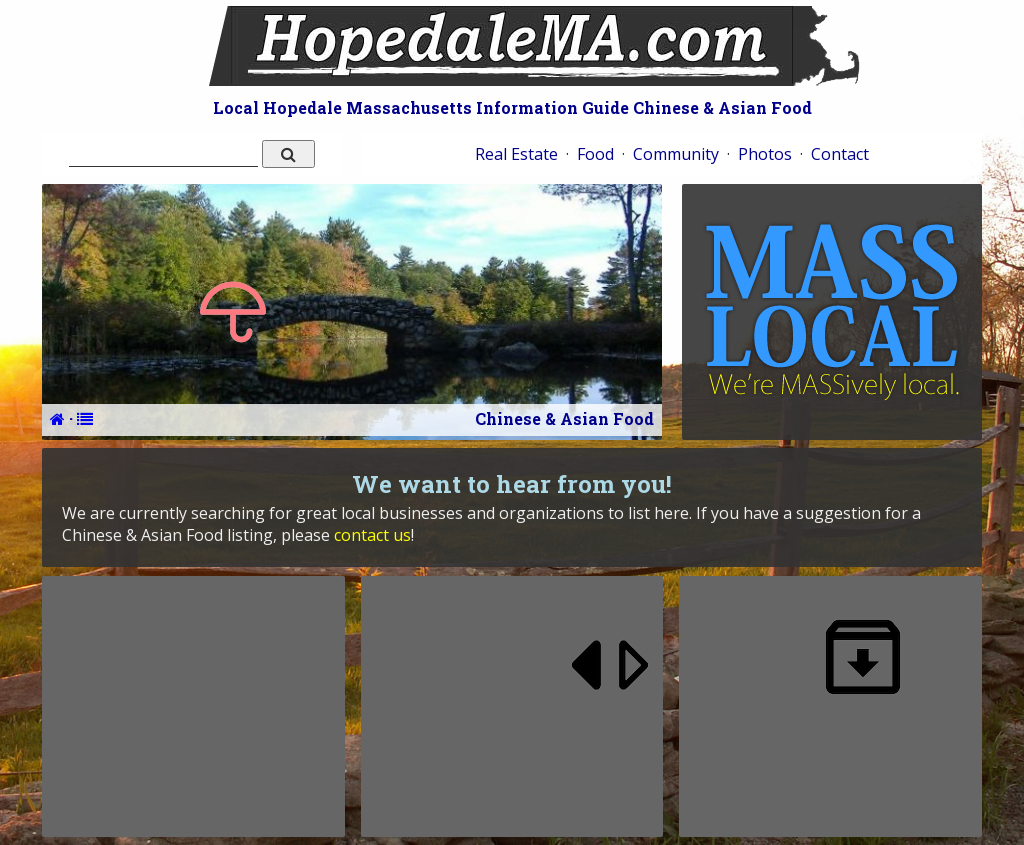 The height and width of the screenshot is (845, 1024). I want to click on archive this item, so click(863, 657).